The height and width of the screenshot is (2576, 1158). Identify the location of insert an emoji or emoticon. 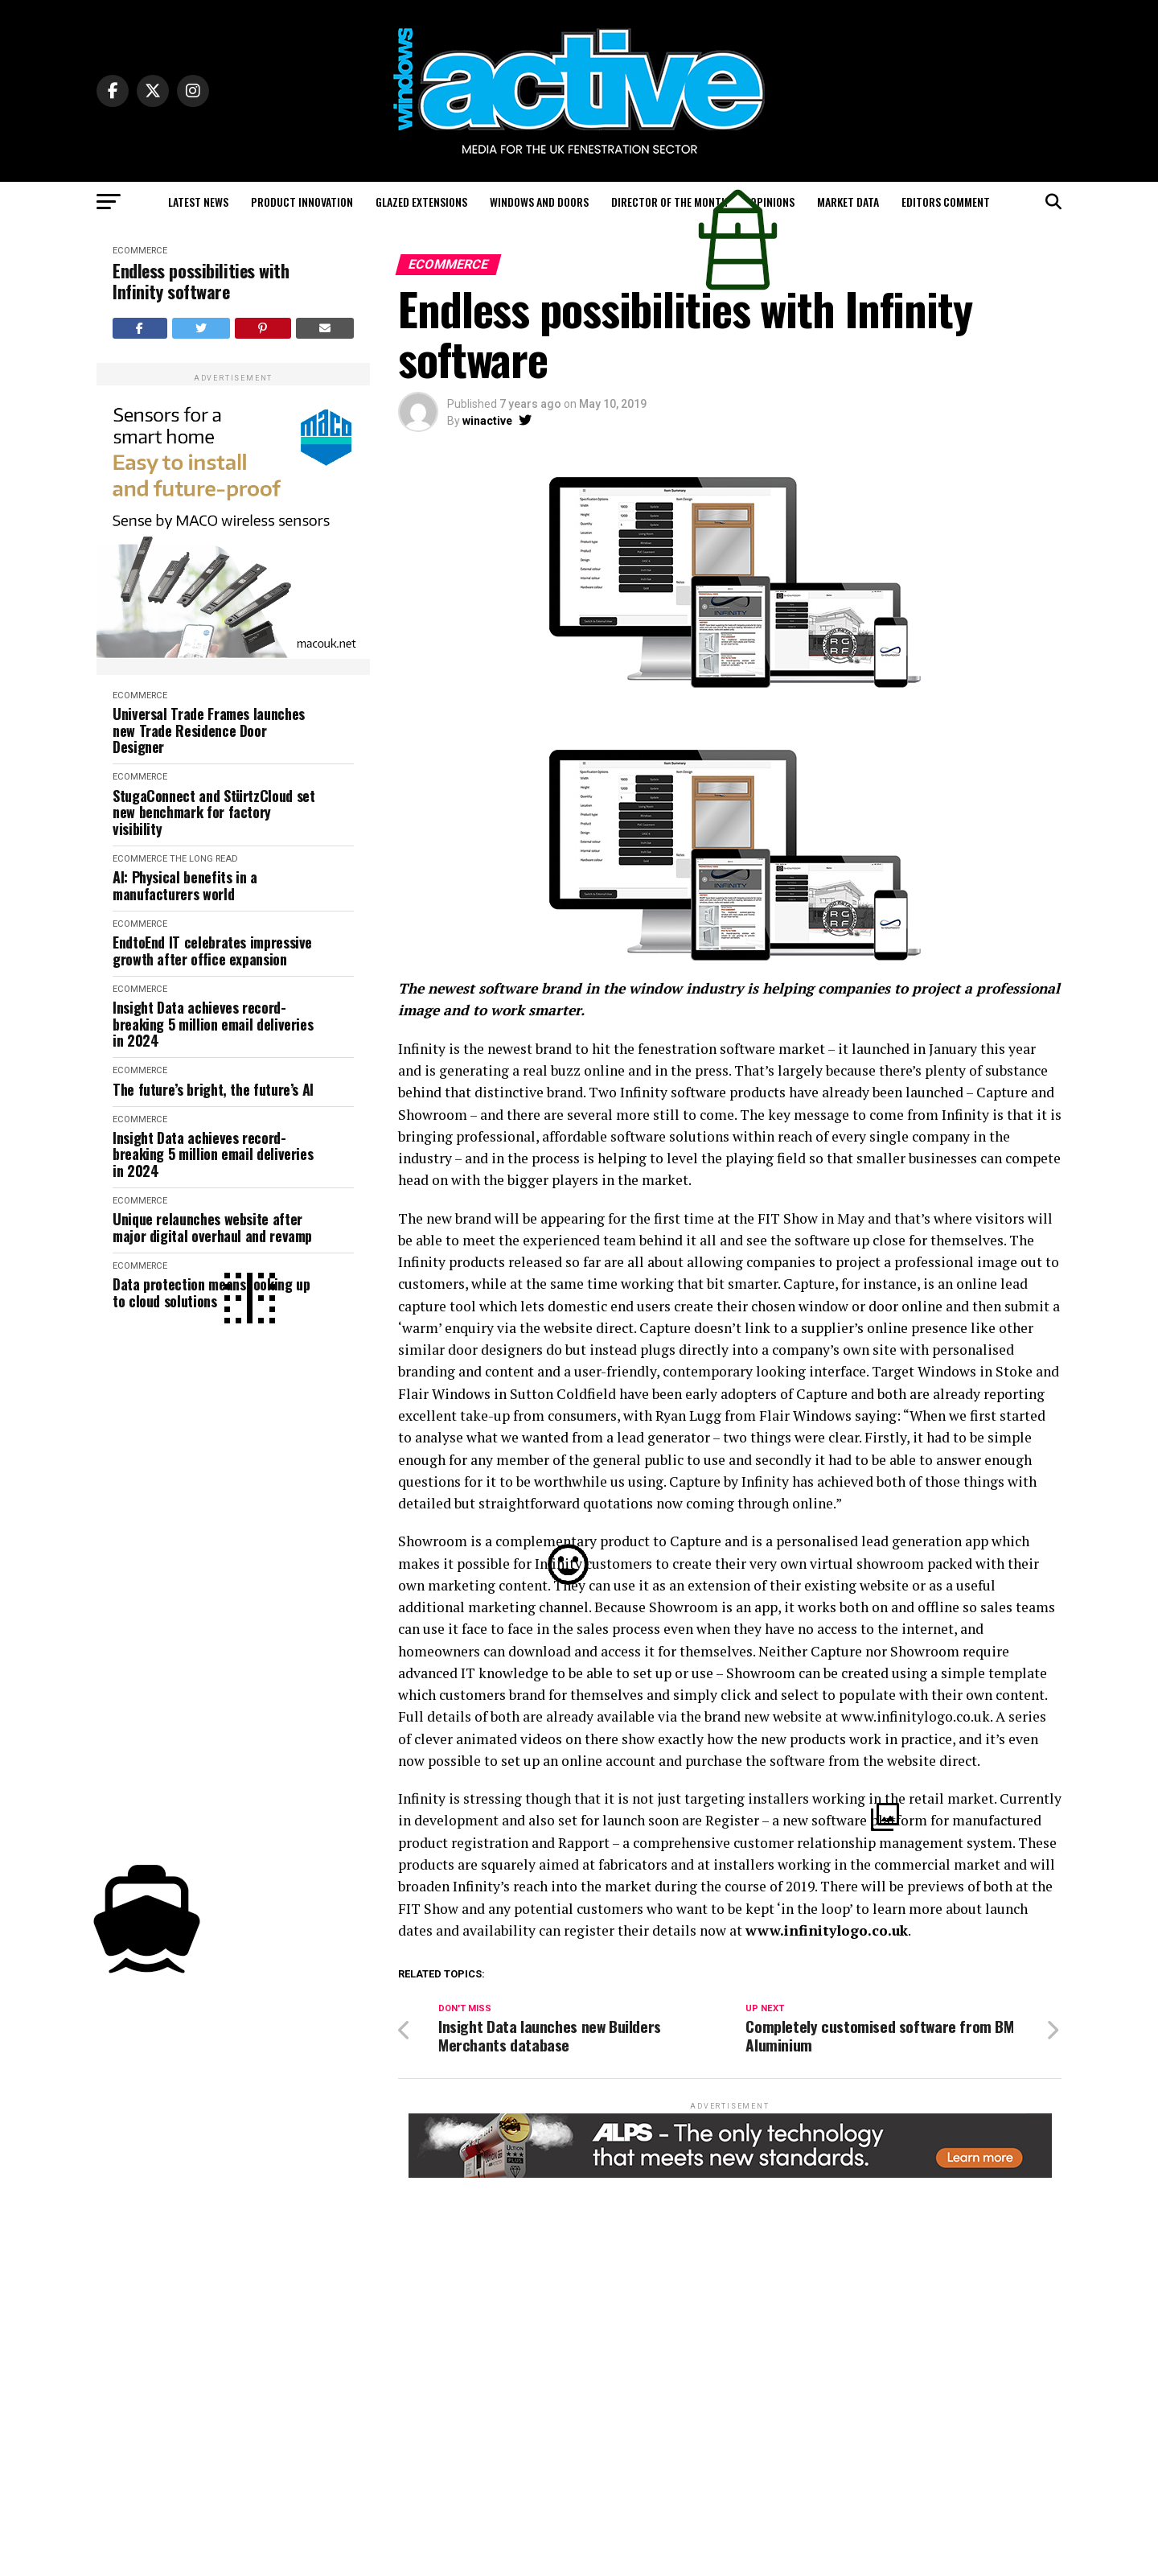
(568, 1564).